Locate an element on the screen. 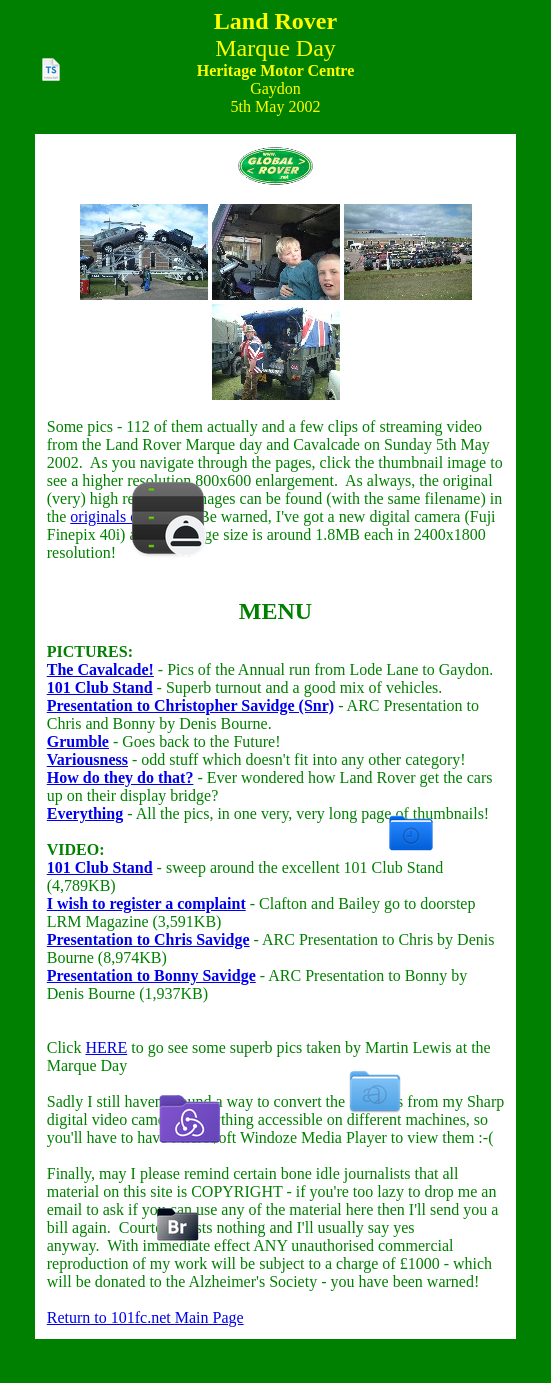 The height and width of the screenshot is (1383, 551). folder containing redux state management files is located at coordinates (189, 1120).